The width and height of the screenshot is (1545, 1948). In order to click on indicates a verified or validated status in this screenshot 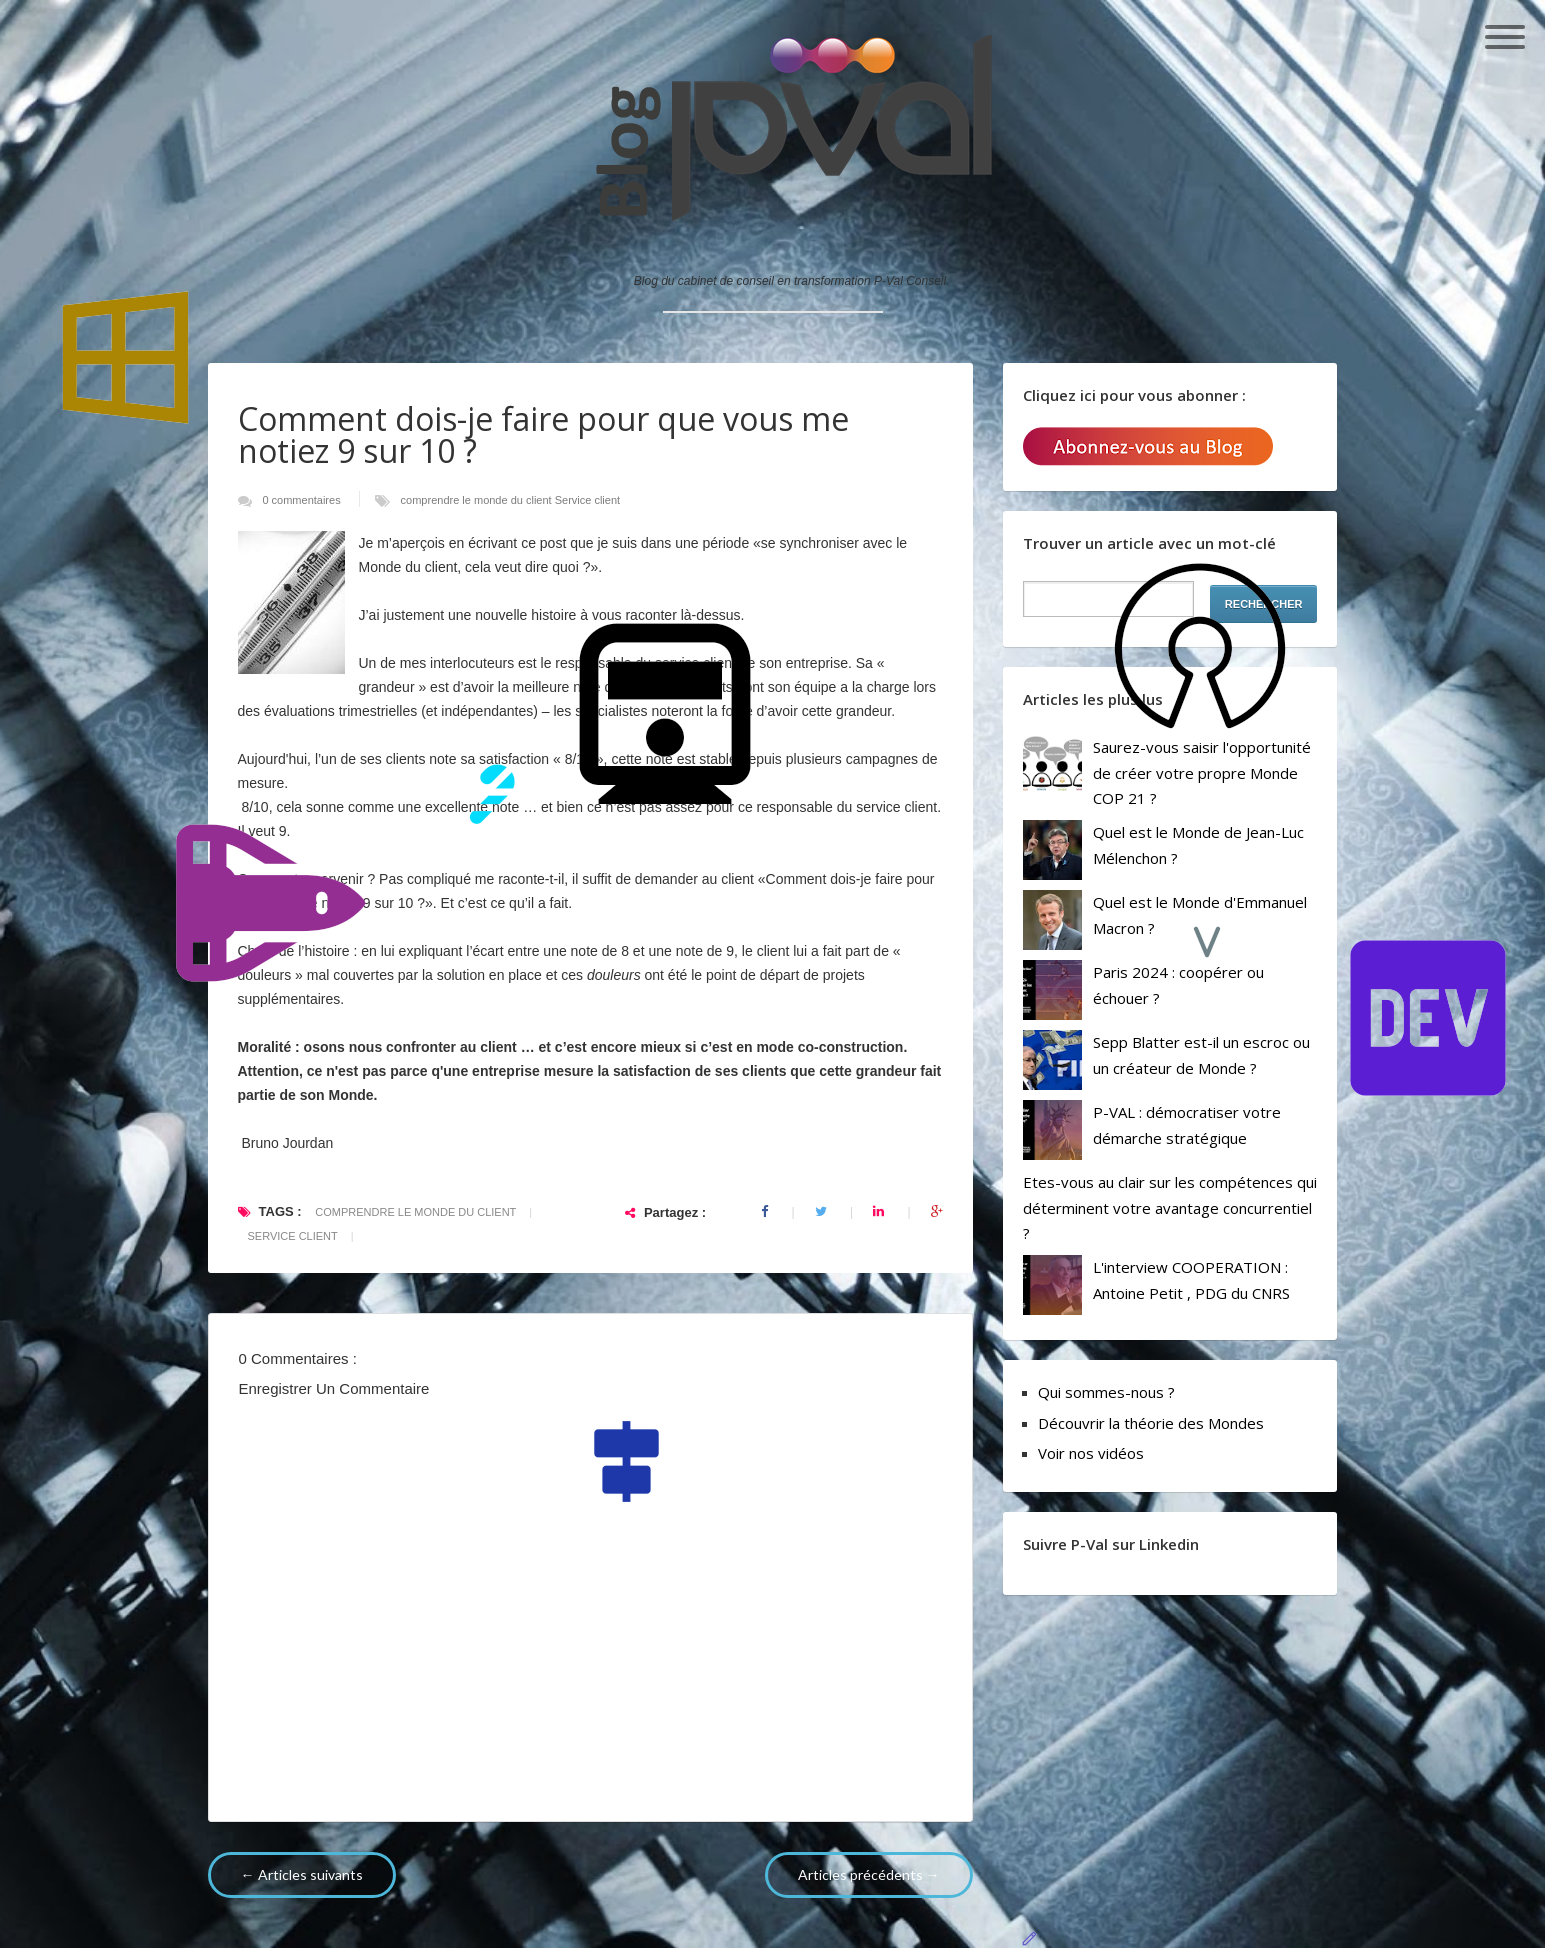, I will do `click(1207, 942)`.